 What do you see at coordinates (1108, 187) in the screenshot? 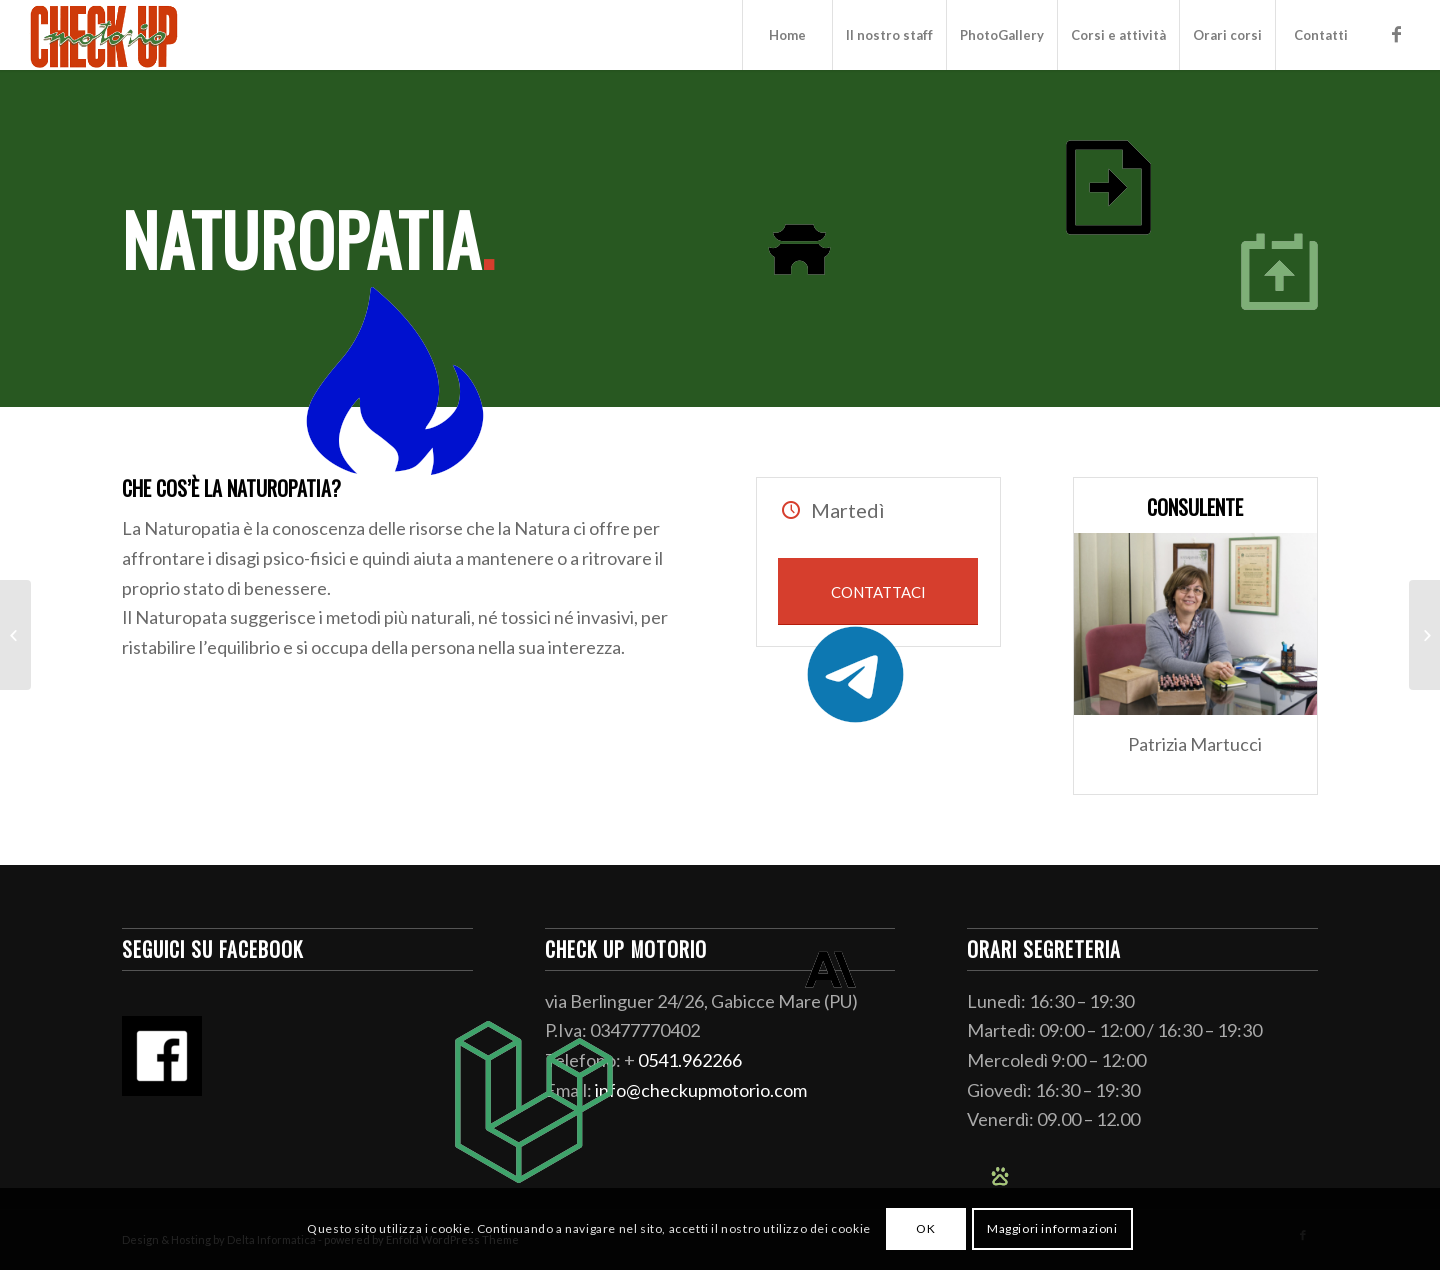
I see `transfer or export a file` at bounding box center [1108, 187].